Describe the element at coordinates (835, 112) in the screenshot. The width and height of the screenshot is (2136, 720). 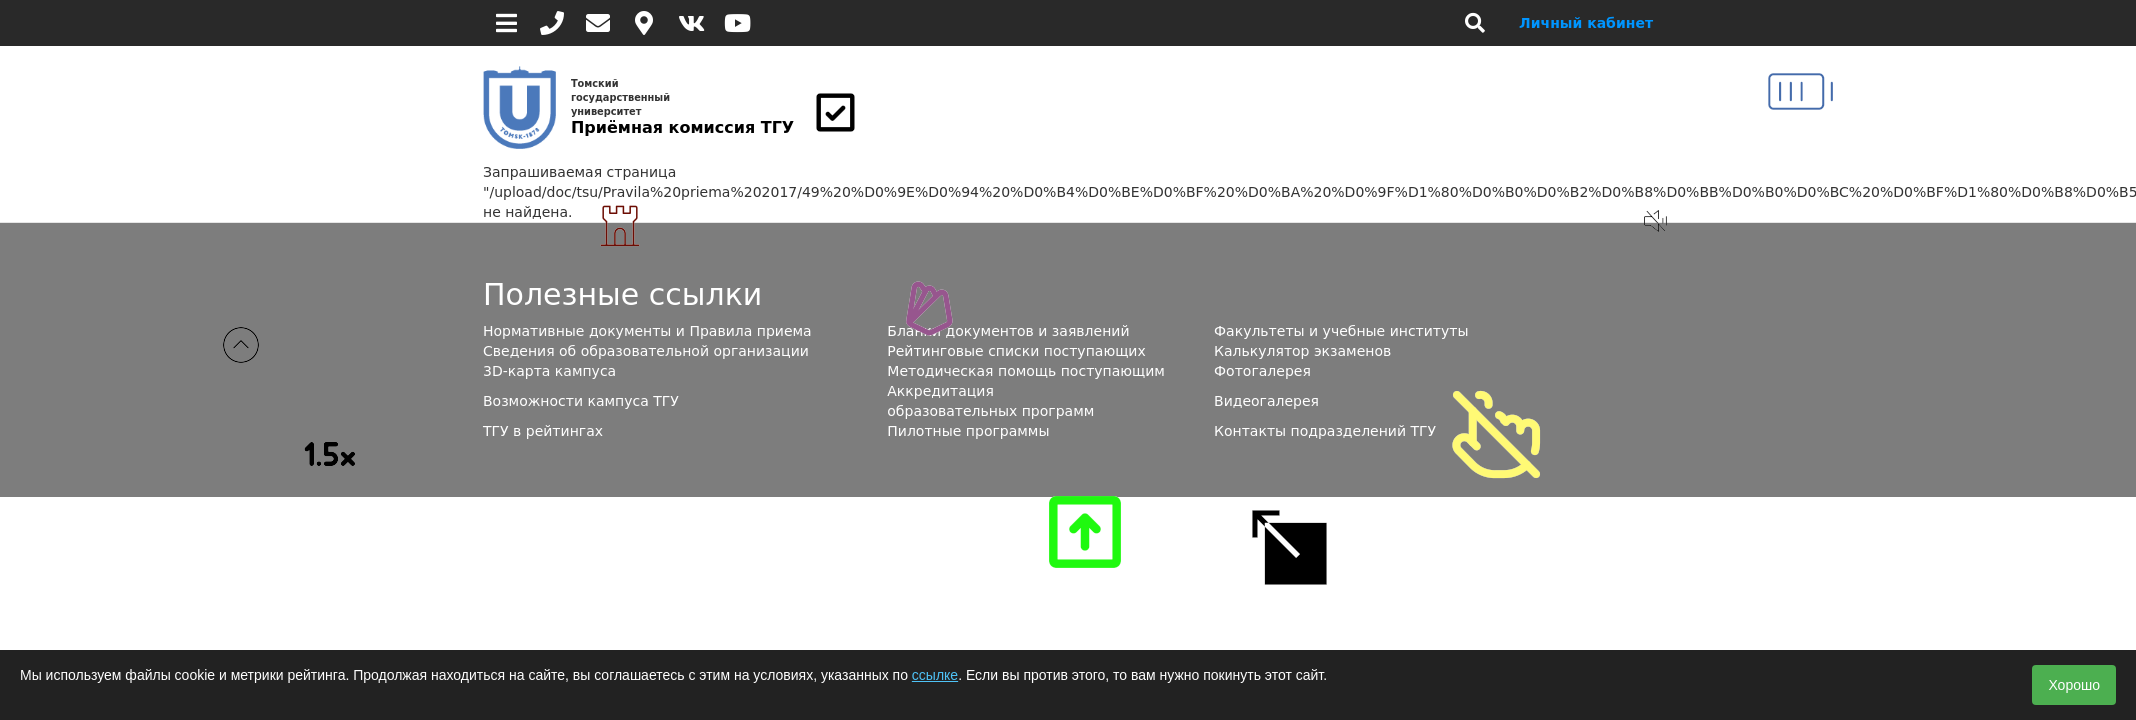
I see `mark task as complete` at that location.